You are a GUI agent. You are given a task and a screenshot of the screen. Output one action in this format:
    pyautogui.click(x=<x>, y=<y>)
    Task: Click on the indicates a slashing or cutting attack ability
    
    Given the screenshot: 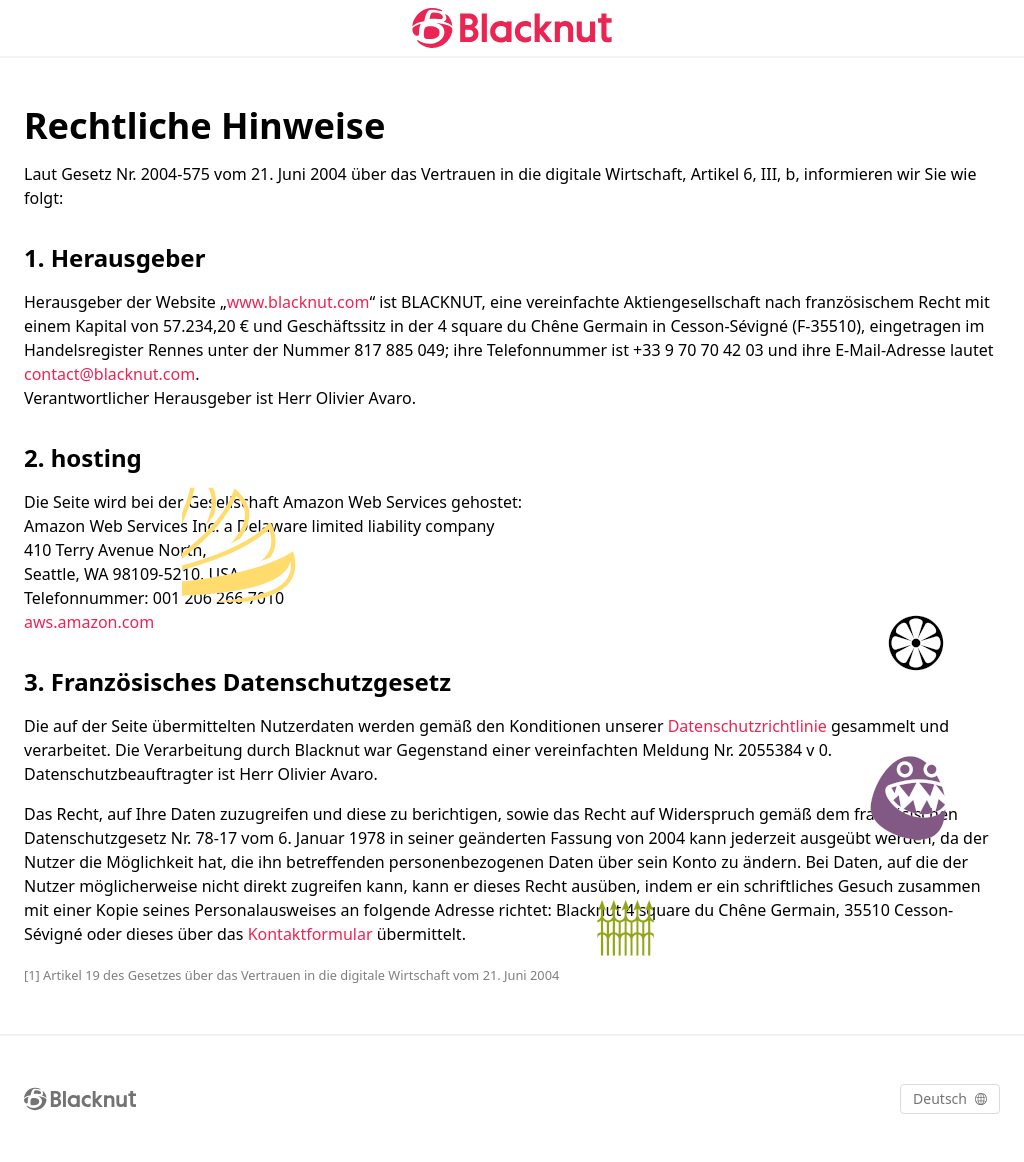 What is the action you would take?
    pyautogui.click(x=238, y=544)
    